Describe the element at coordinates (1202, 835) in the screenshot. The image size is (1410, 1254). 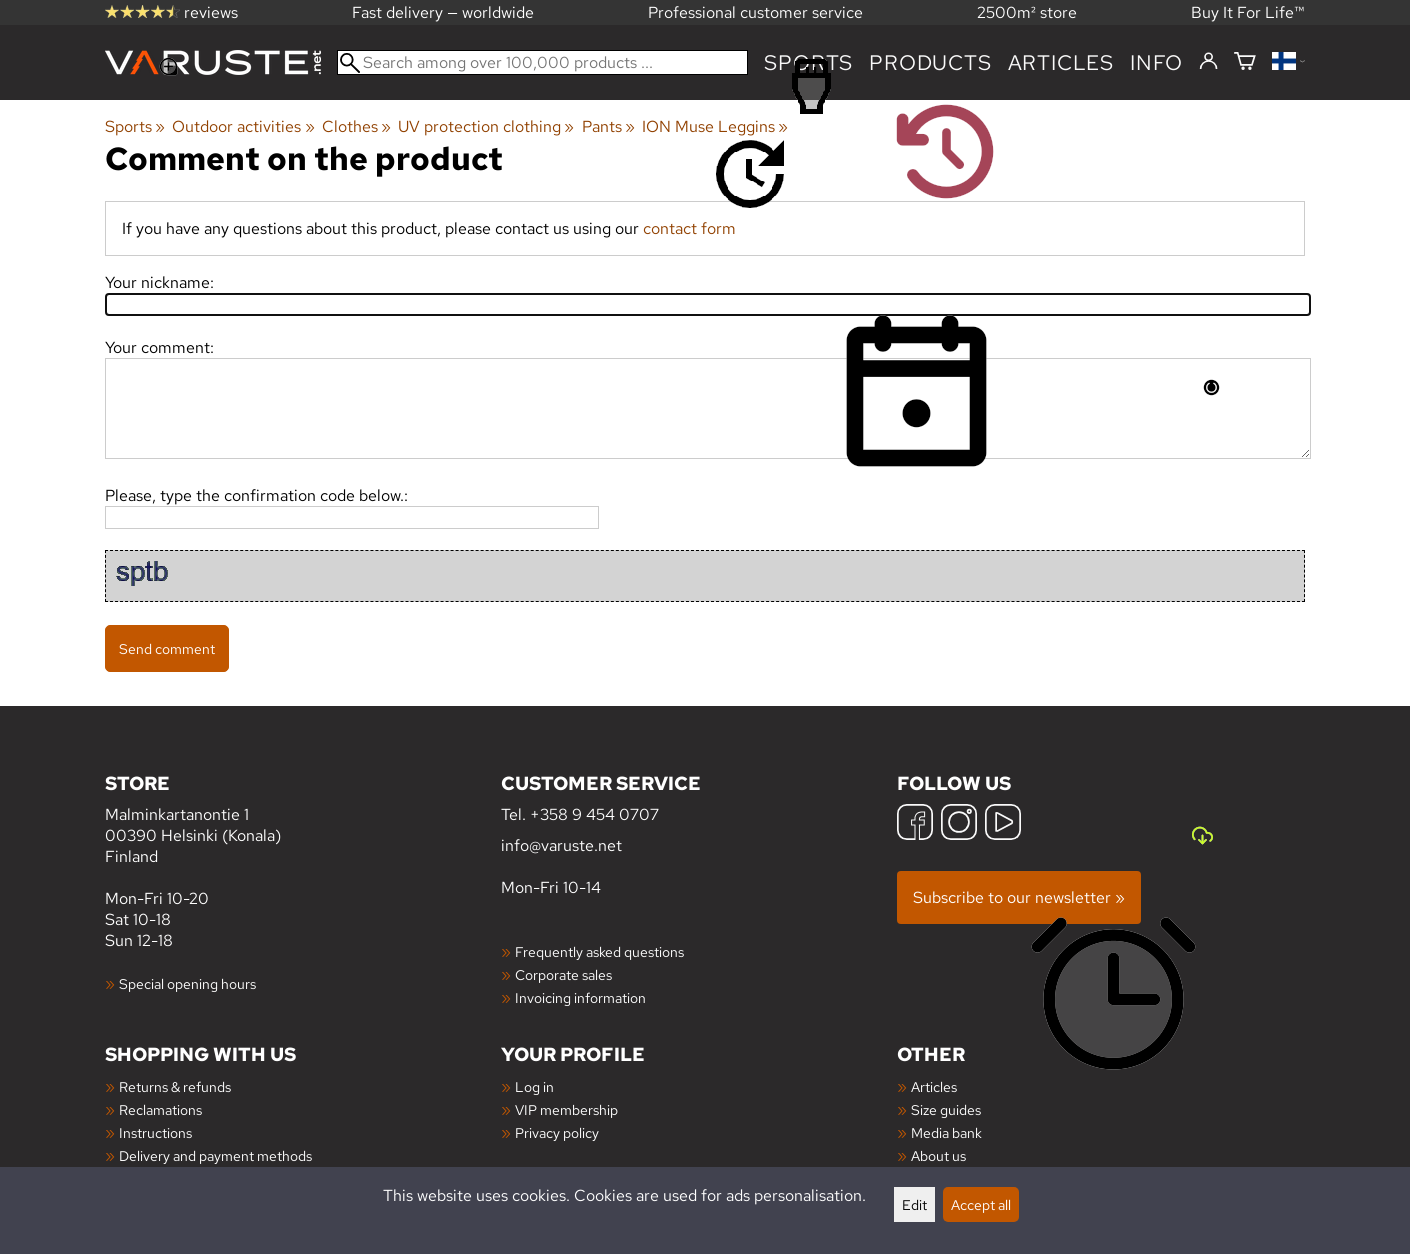
I see `download file from cloud storage` at that location.